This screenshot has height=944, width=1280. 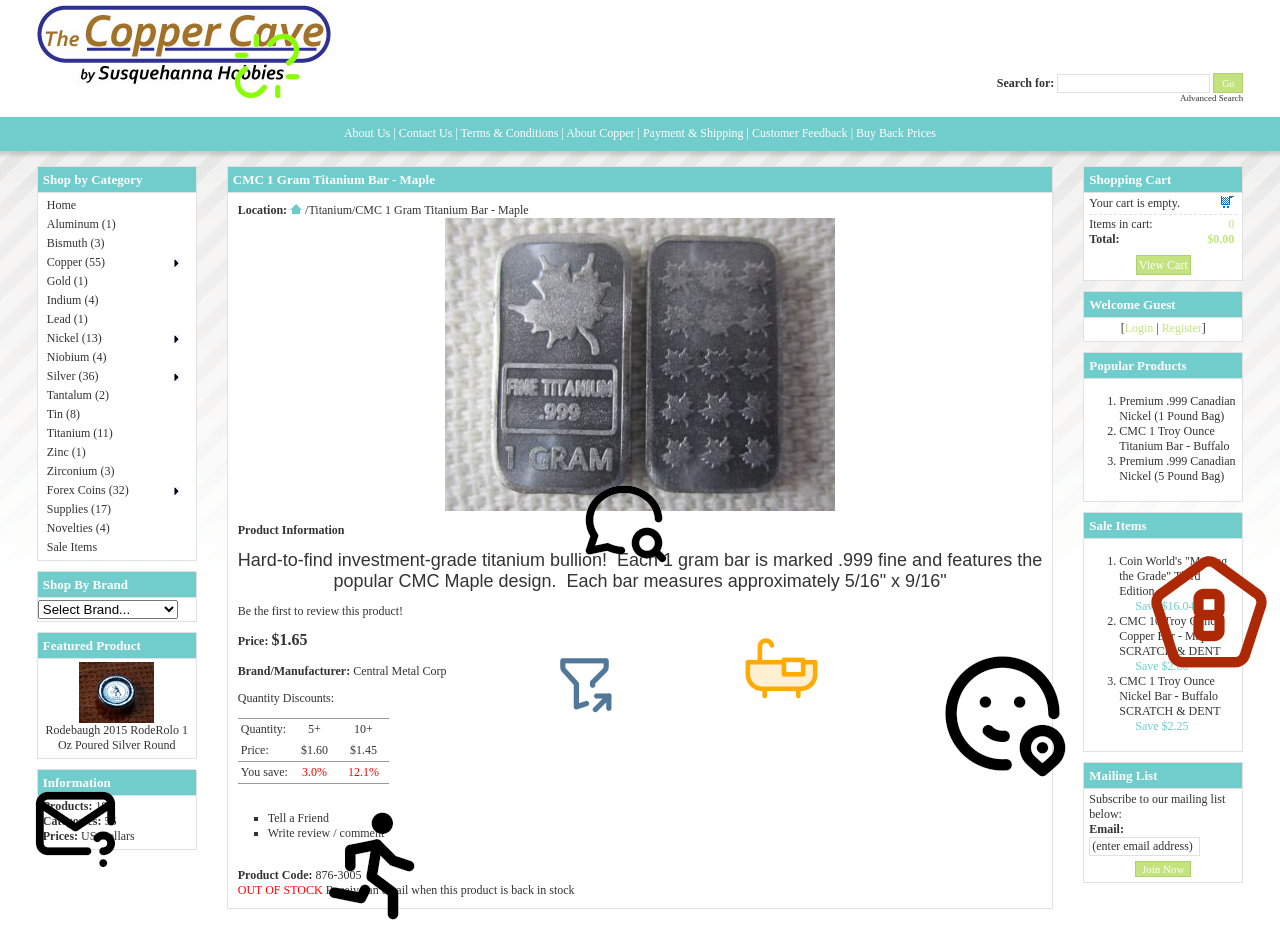 I want to click on share current filter settings, so click(x=584, y=682).